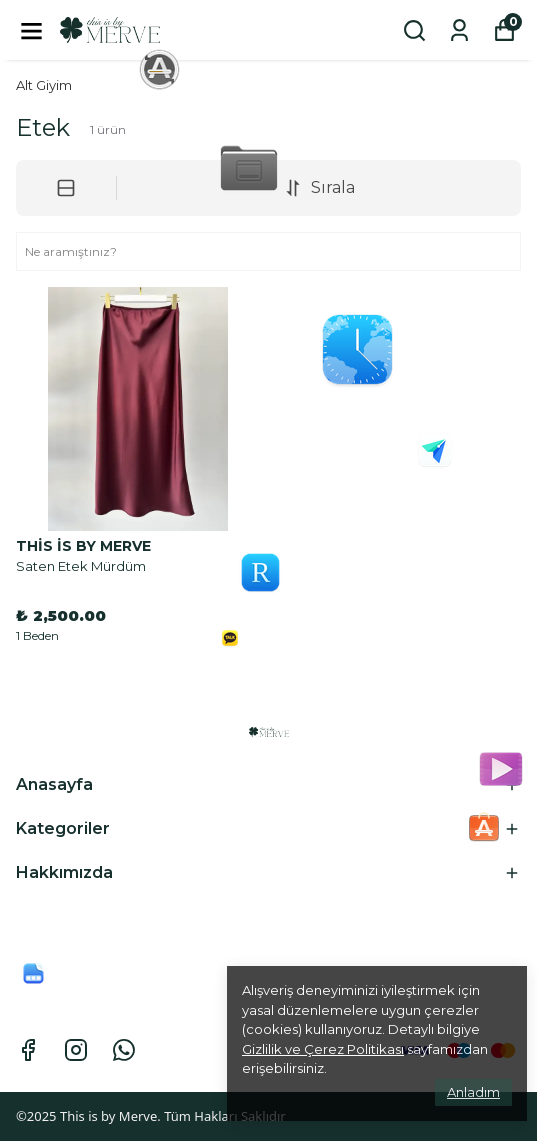 This screenshot has height=1141, width=537. Describe the element at coordinates (260, 572) in the screenshot. I see `open RStudio application` at that location.